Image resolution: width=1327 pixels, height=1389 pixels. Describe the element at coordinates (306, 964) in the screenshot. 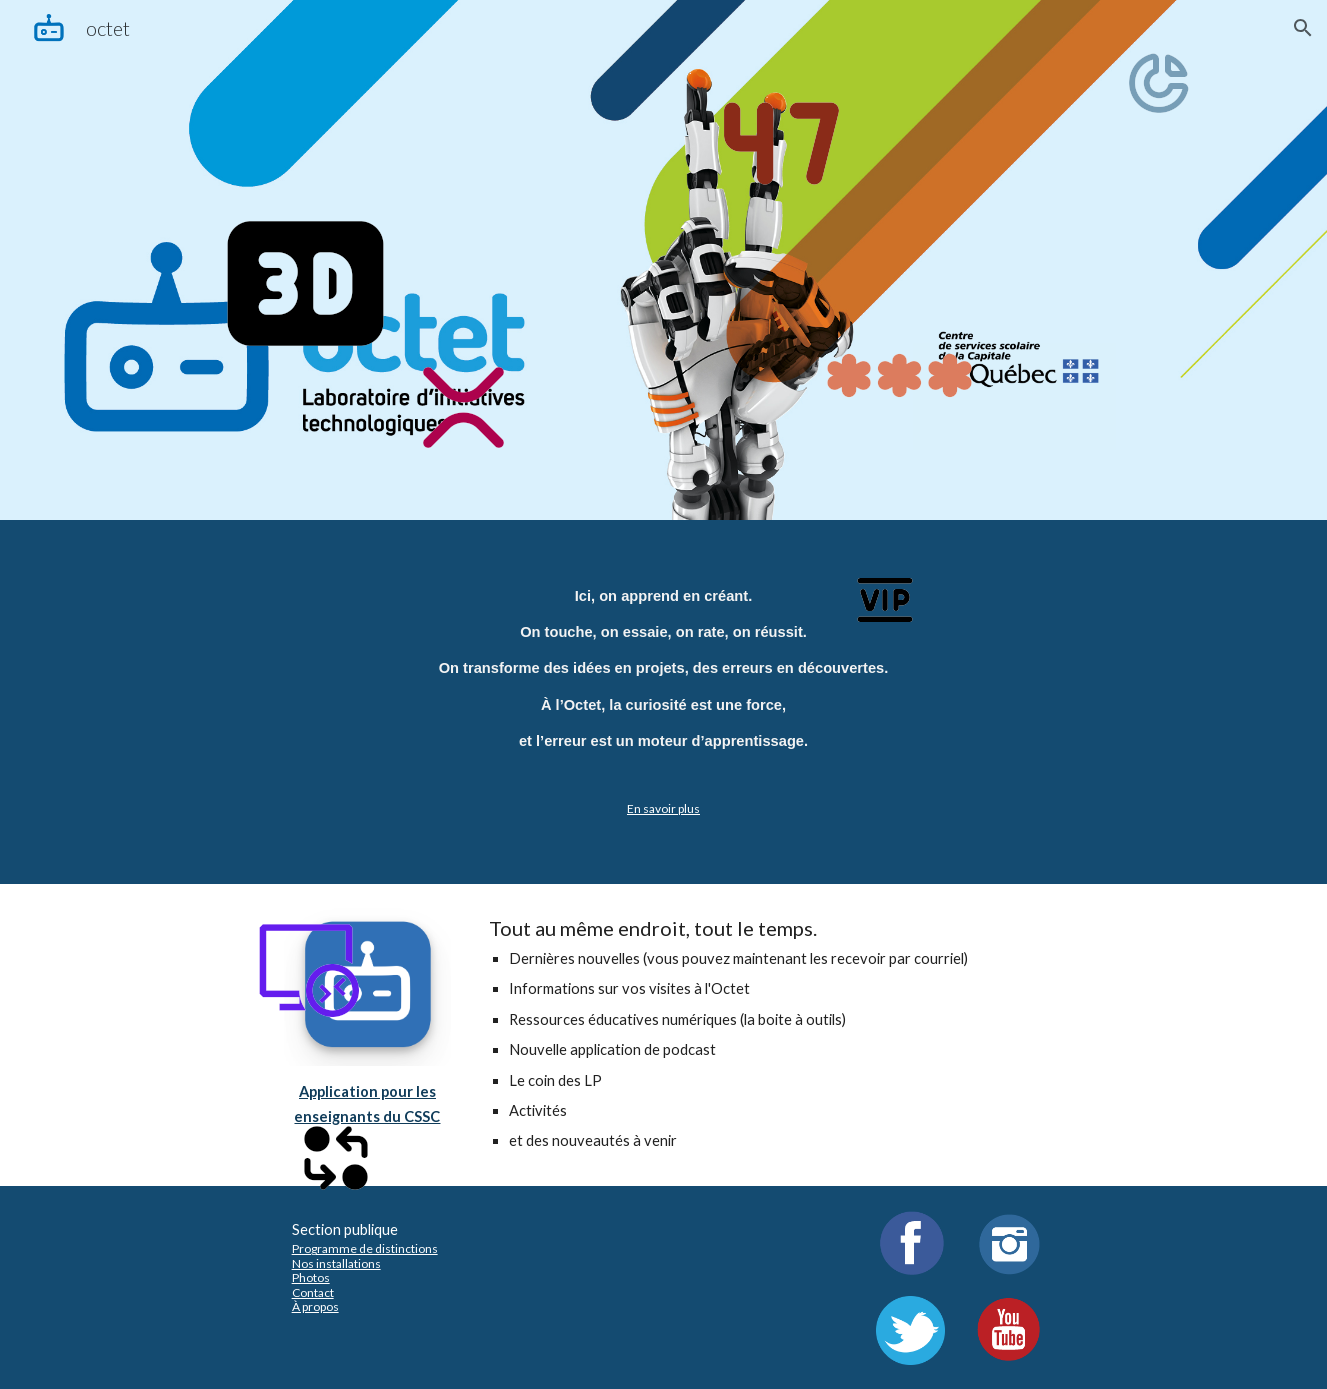

I see `connect to a remote virtual machine` at that location.